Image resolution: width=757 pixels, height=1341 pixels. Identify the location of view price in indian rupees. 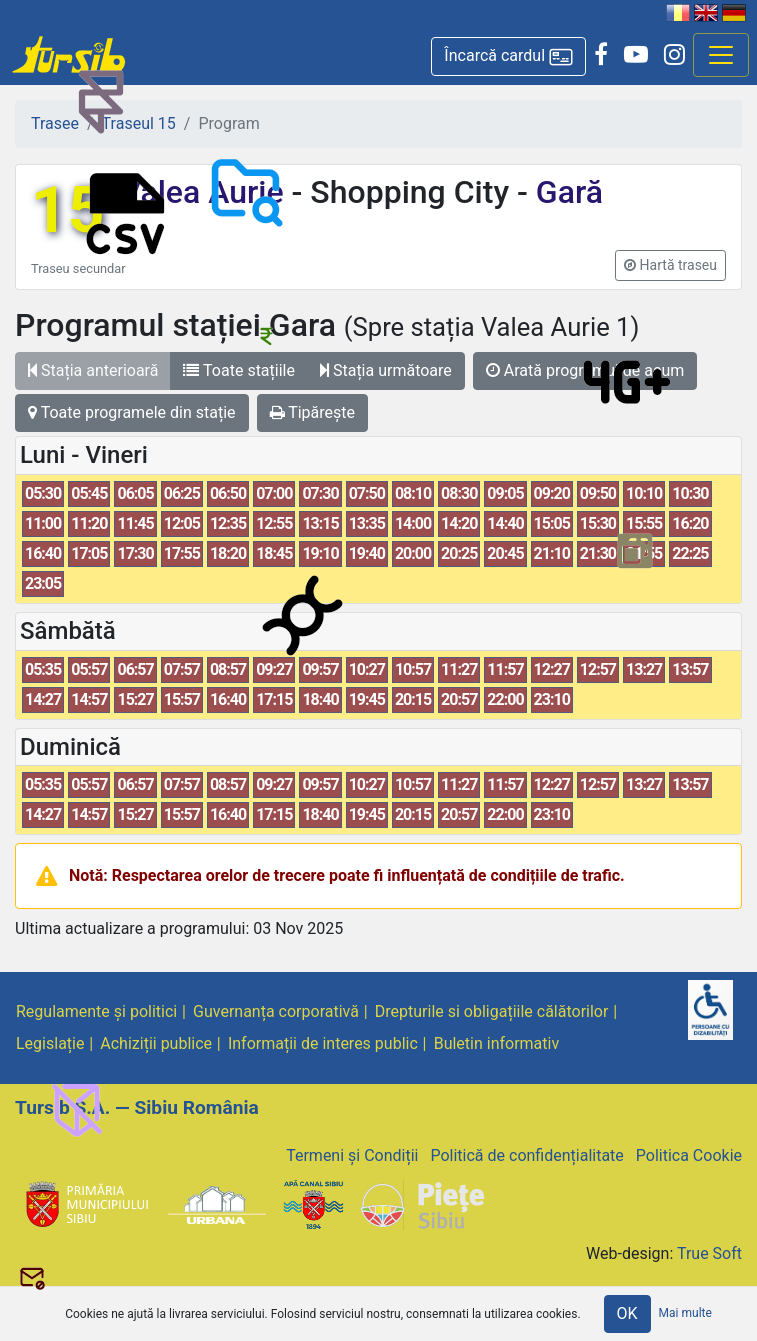
(266, 336).